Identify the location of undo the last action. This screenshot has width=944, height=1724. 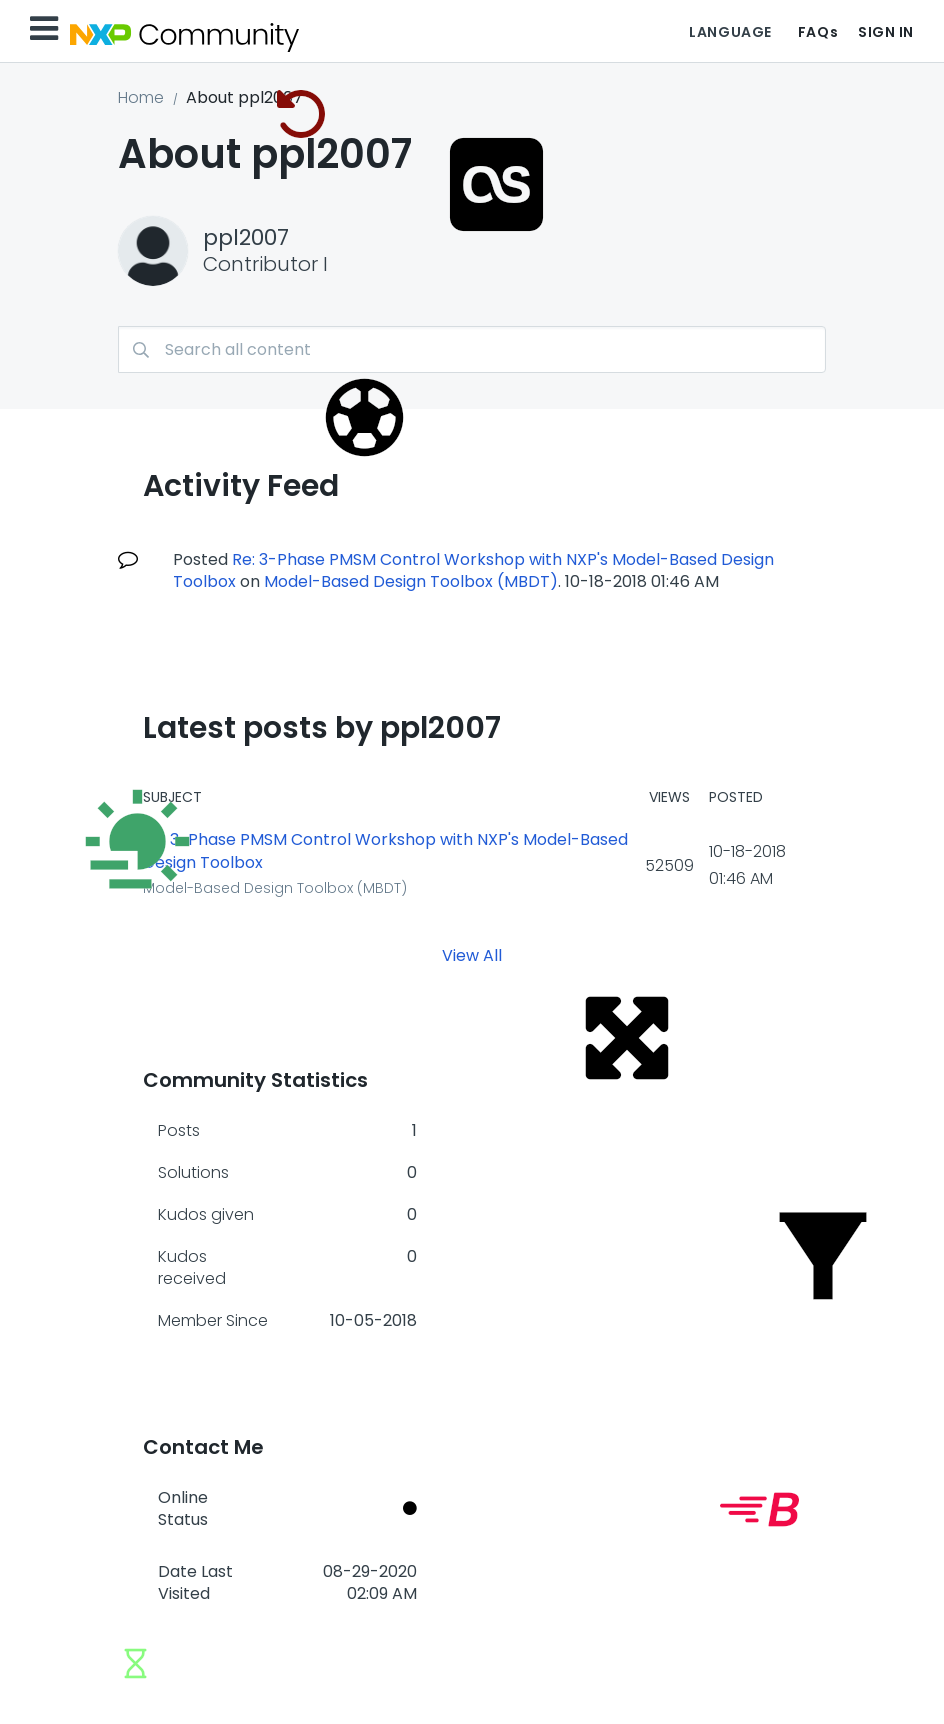
(301, 114).